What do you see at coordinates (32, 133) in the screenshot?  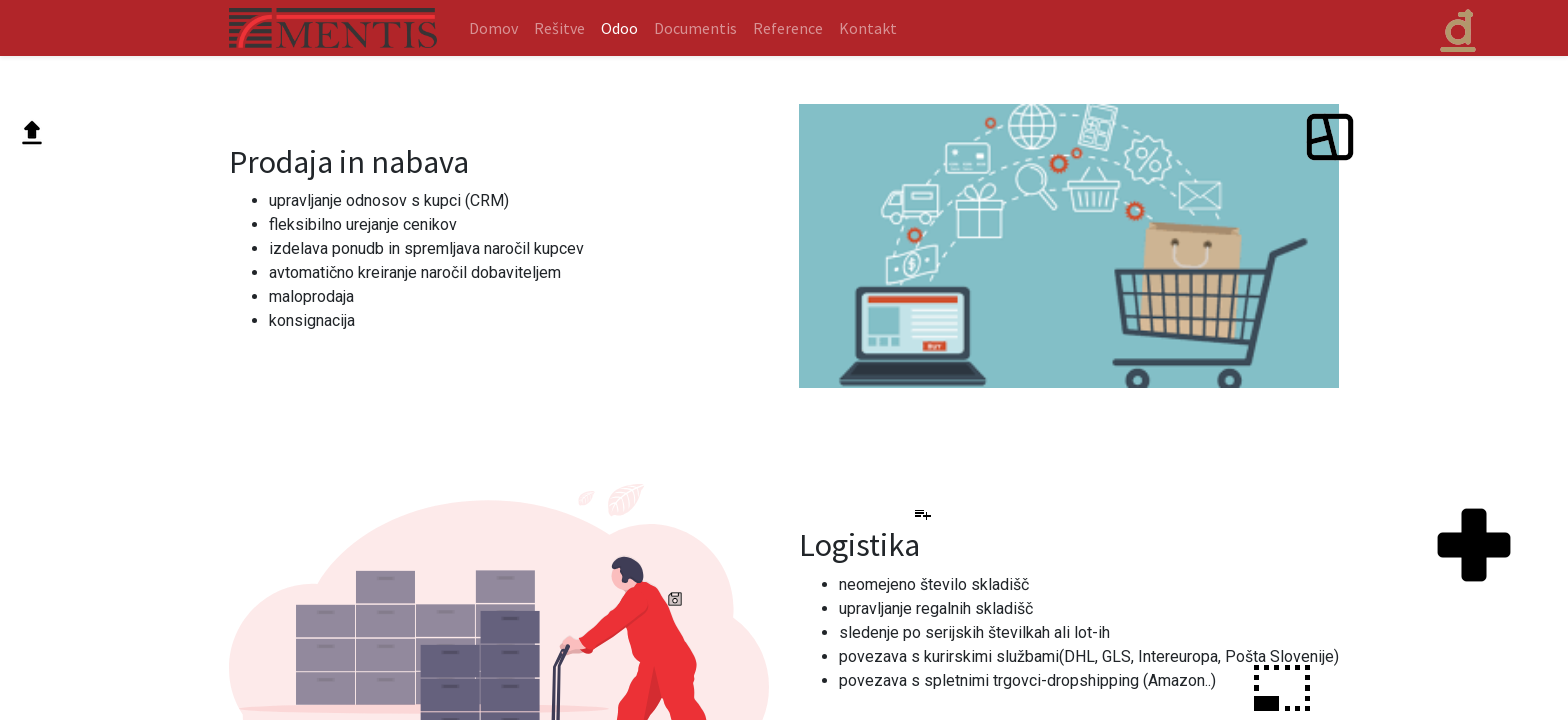 I see `upload a file from your device` at bounding box center [32, 133].